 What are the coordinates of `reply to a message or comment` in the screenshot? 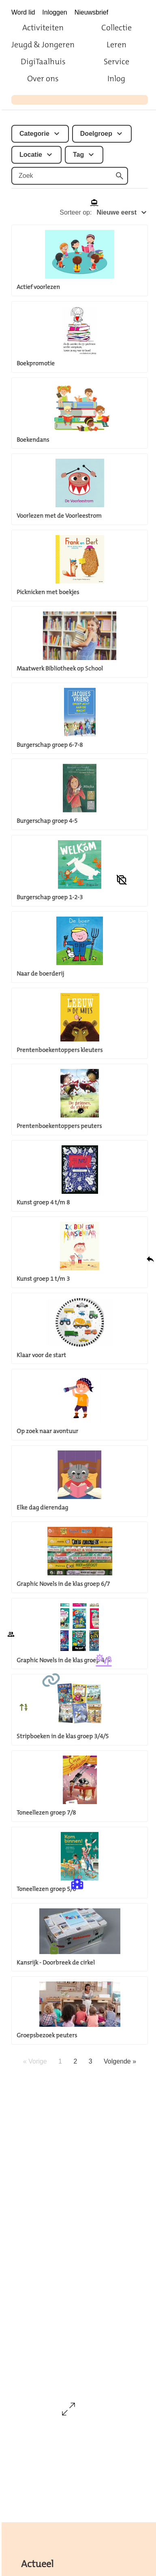 It's located at (150, 1259).